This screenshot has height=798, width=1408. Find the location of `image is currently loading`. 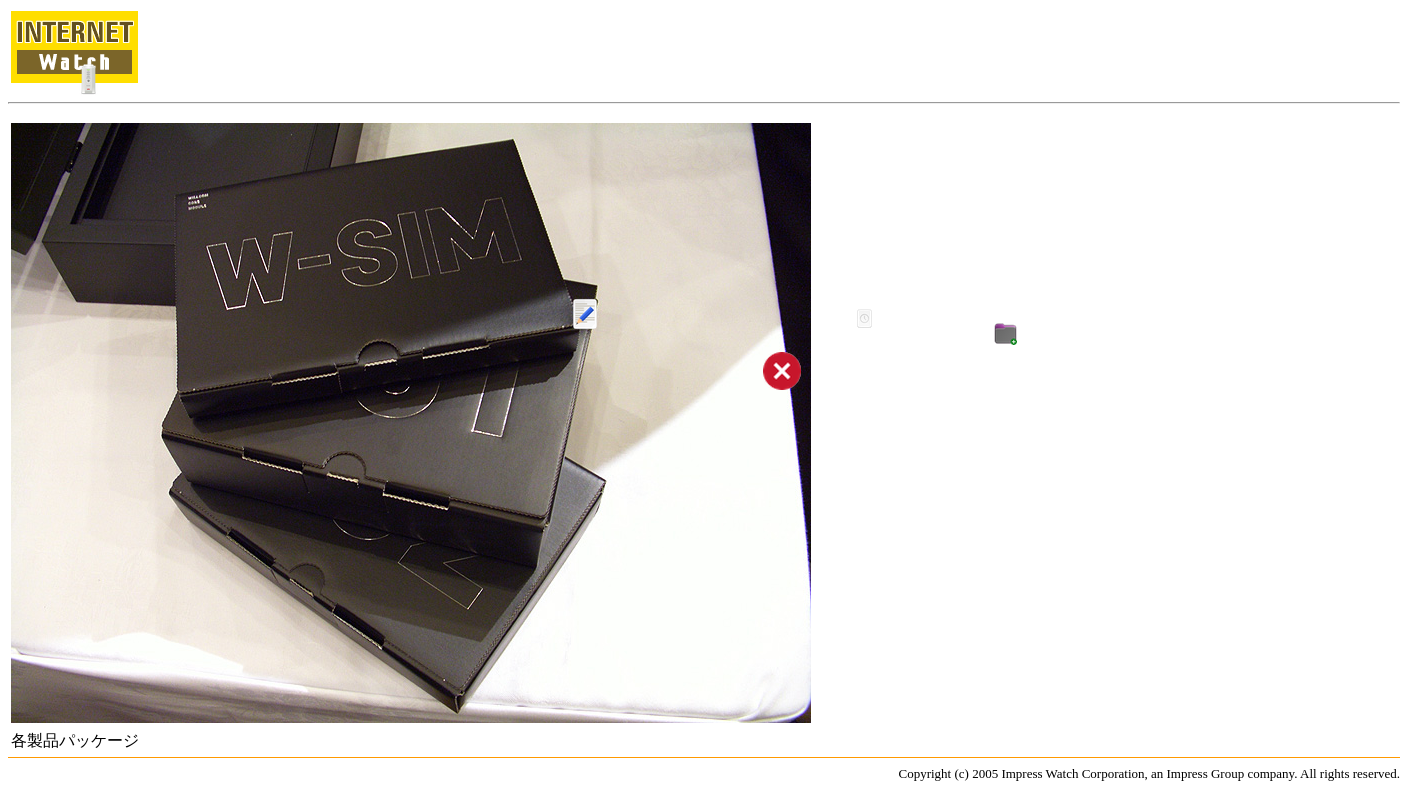

image is currently loading is located at coordinates (864, 318).